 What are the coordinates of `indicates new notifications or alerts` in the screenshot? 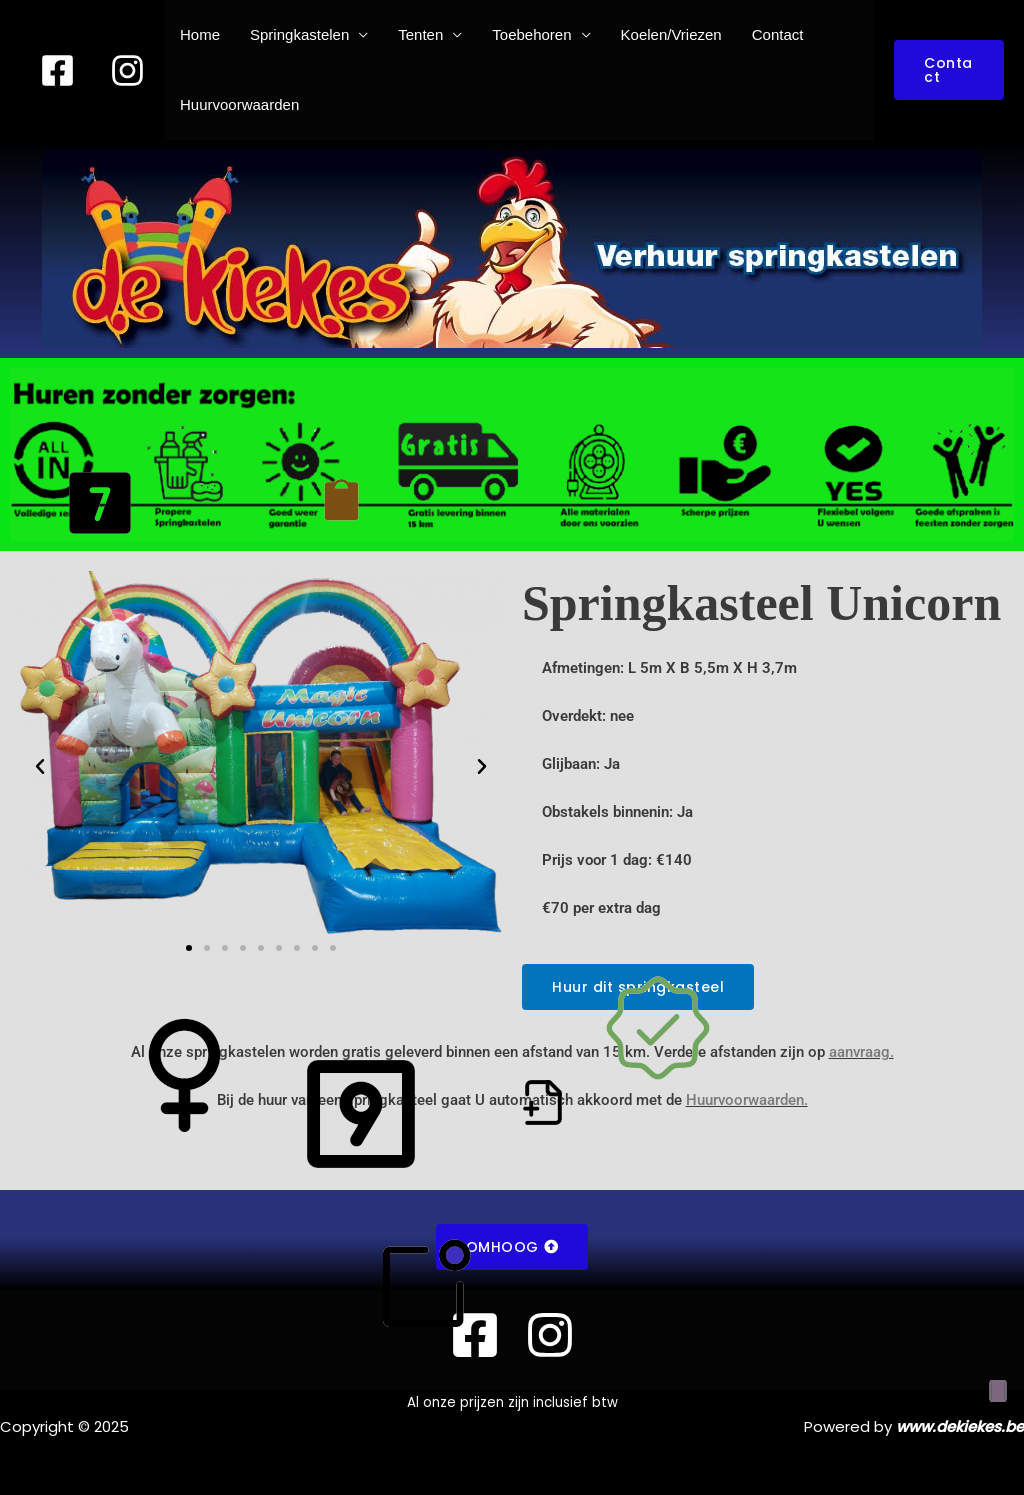 It's located at (425, 1285).